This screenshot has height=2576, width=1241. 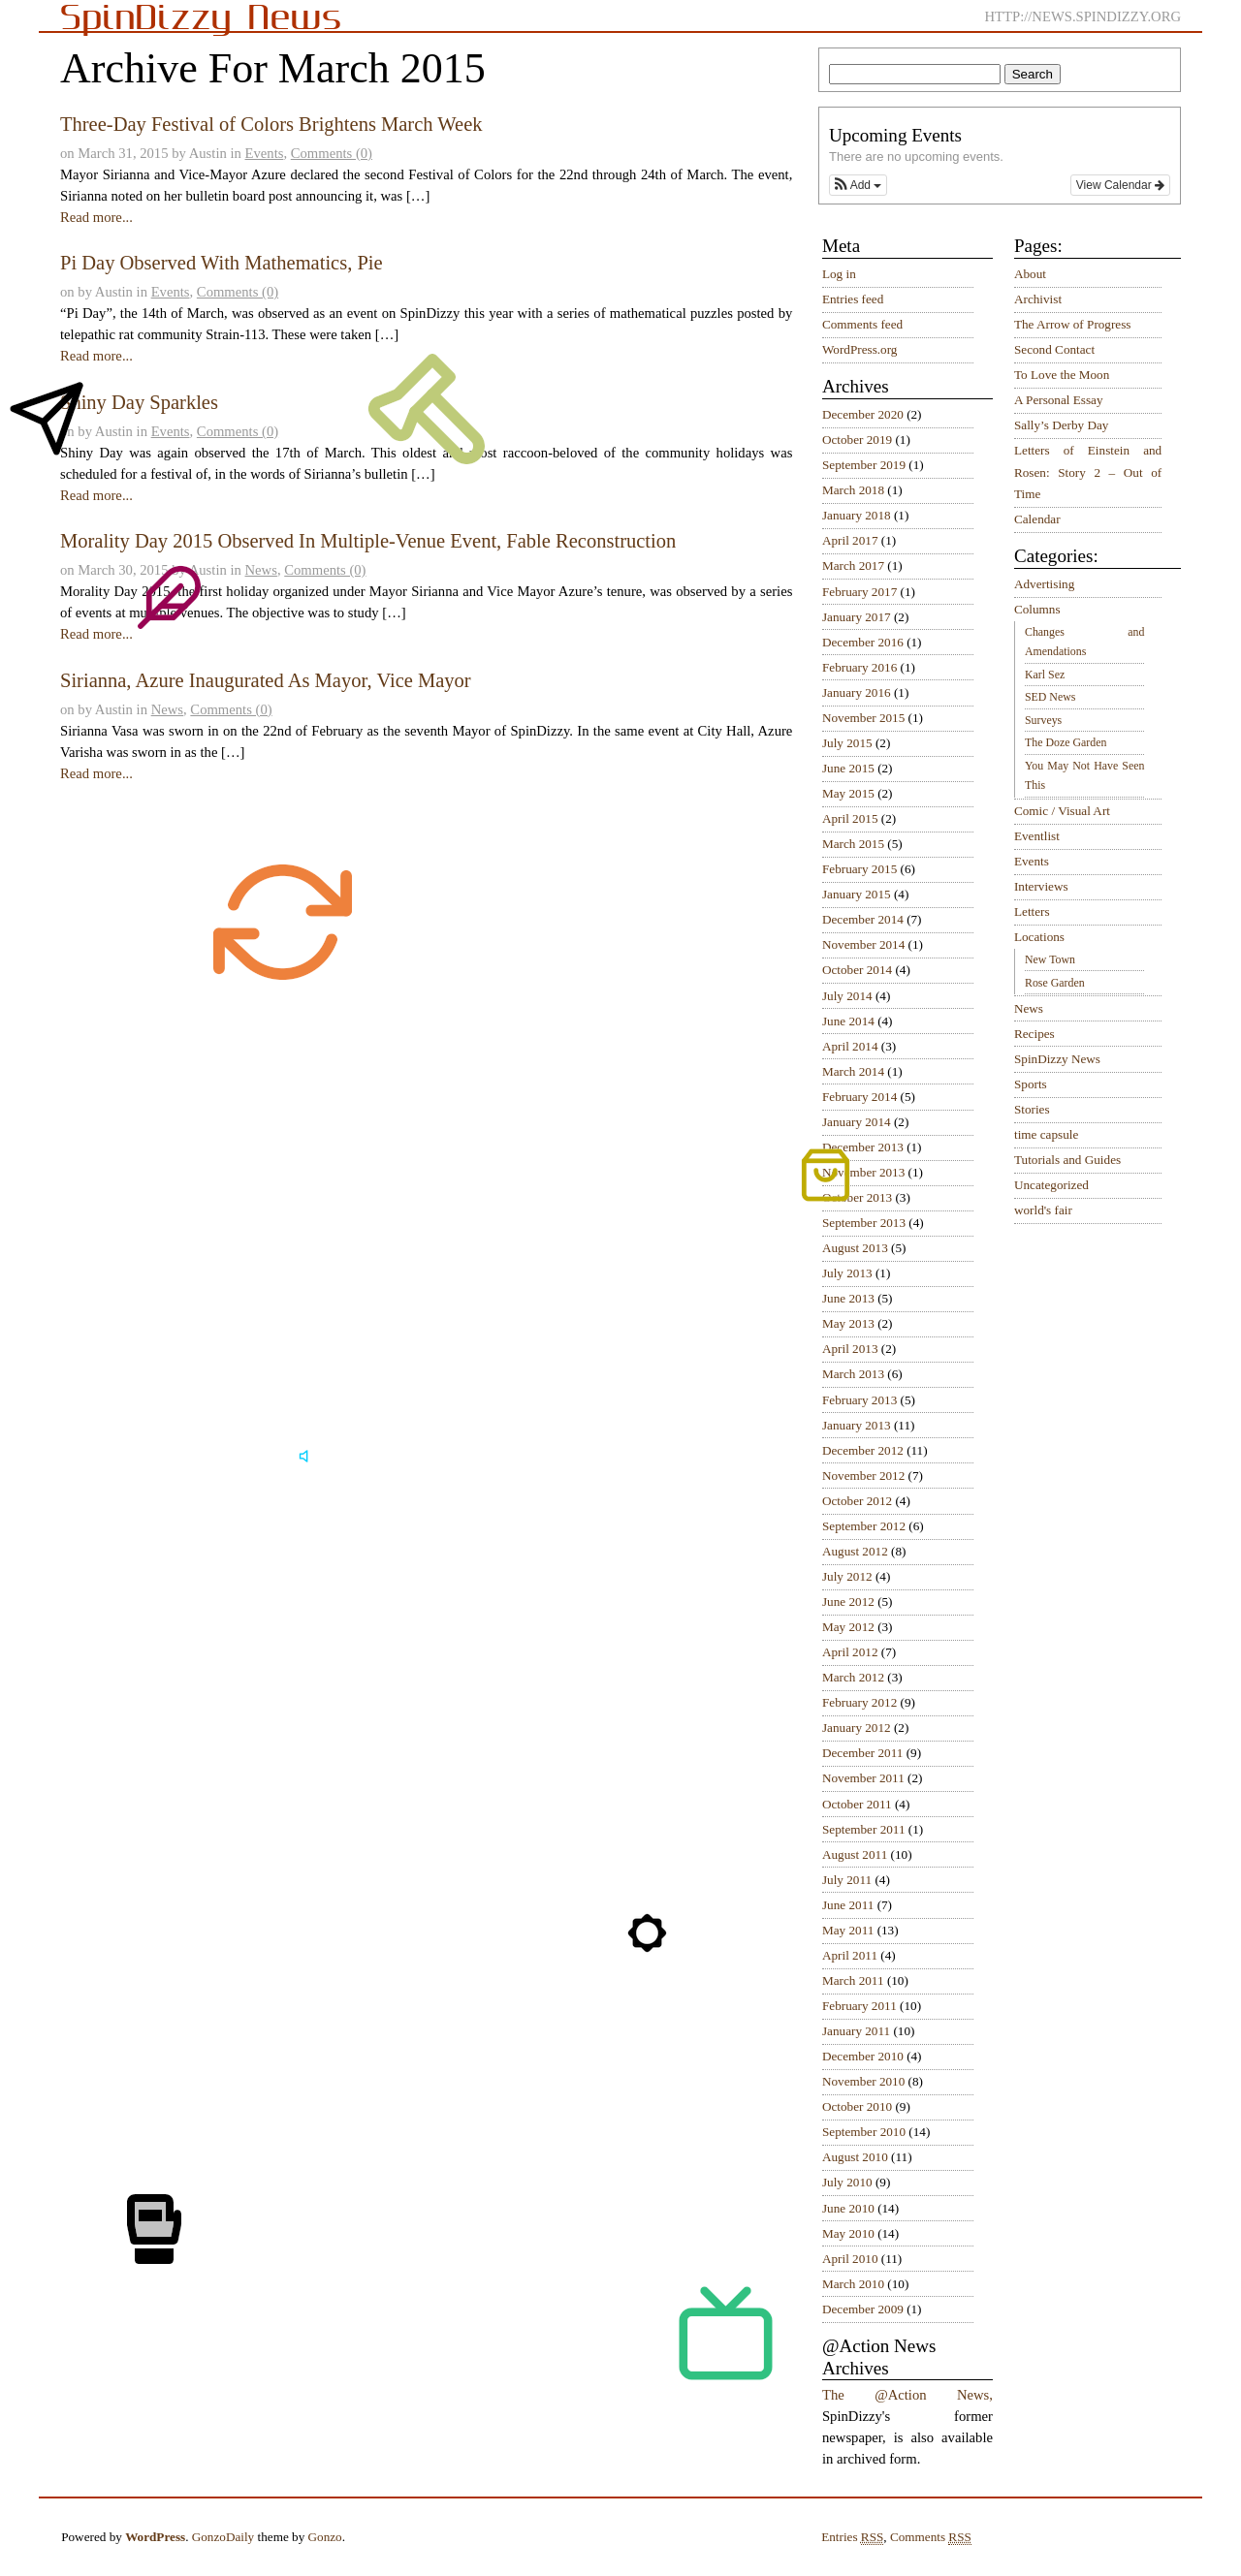 I want to click on adjust volume settings, so click(x=307, y=1456).